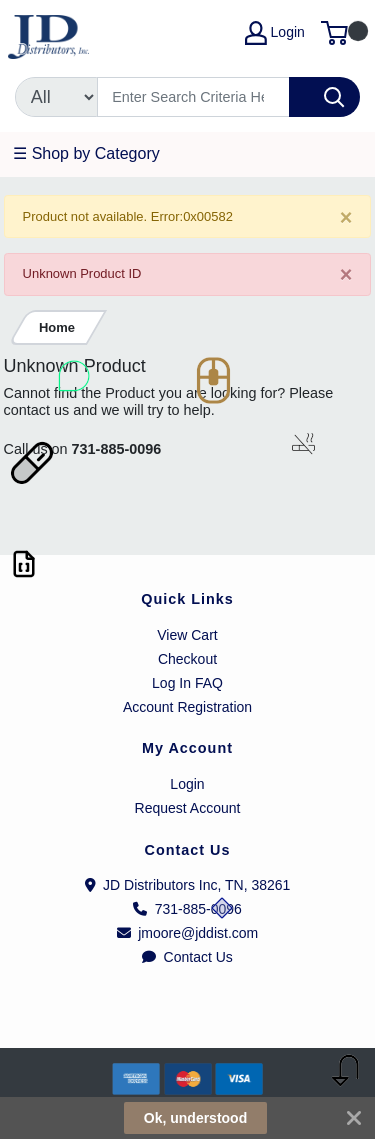 This screenshot has height=1139, width=375. I want to click on undo or reverse a previous action, so click(346, 1070).